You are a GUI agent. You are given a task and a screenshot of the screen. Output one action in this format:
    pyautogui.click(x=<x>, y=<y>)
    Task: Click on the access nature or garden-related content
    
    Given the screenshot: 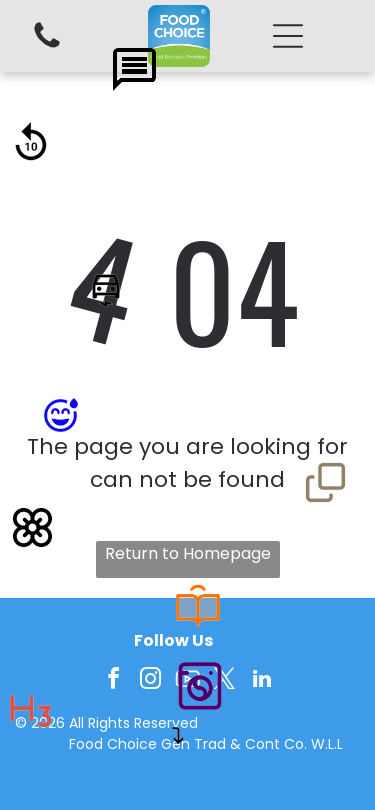 What is the action you would take?
    pyautogui.click(x=32, y=527)
    